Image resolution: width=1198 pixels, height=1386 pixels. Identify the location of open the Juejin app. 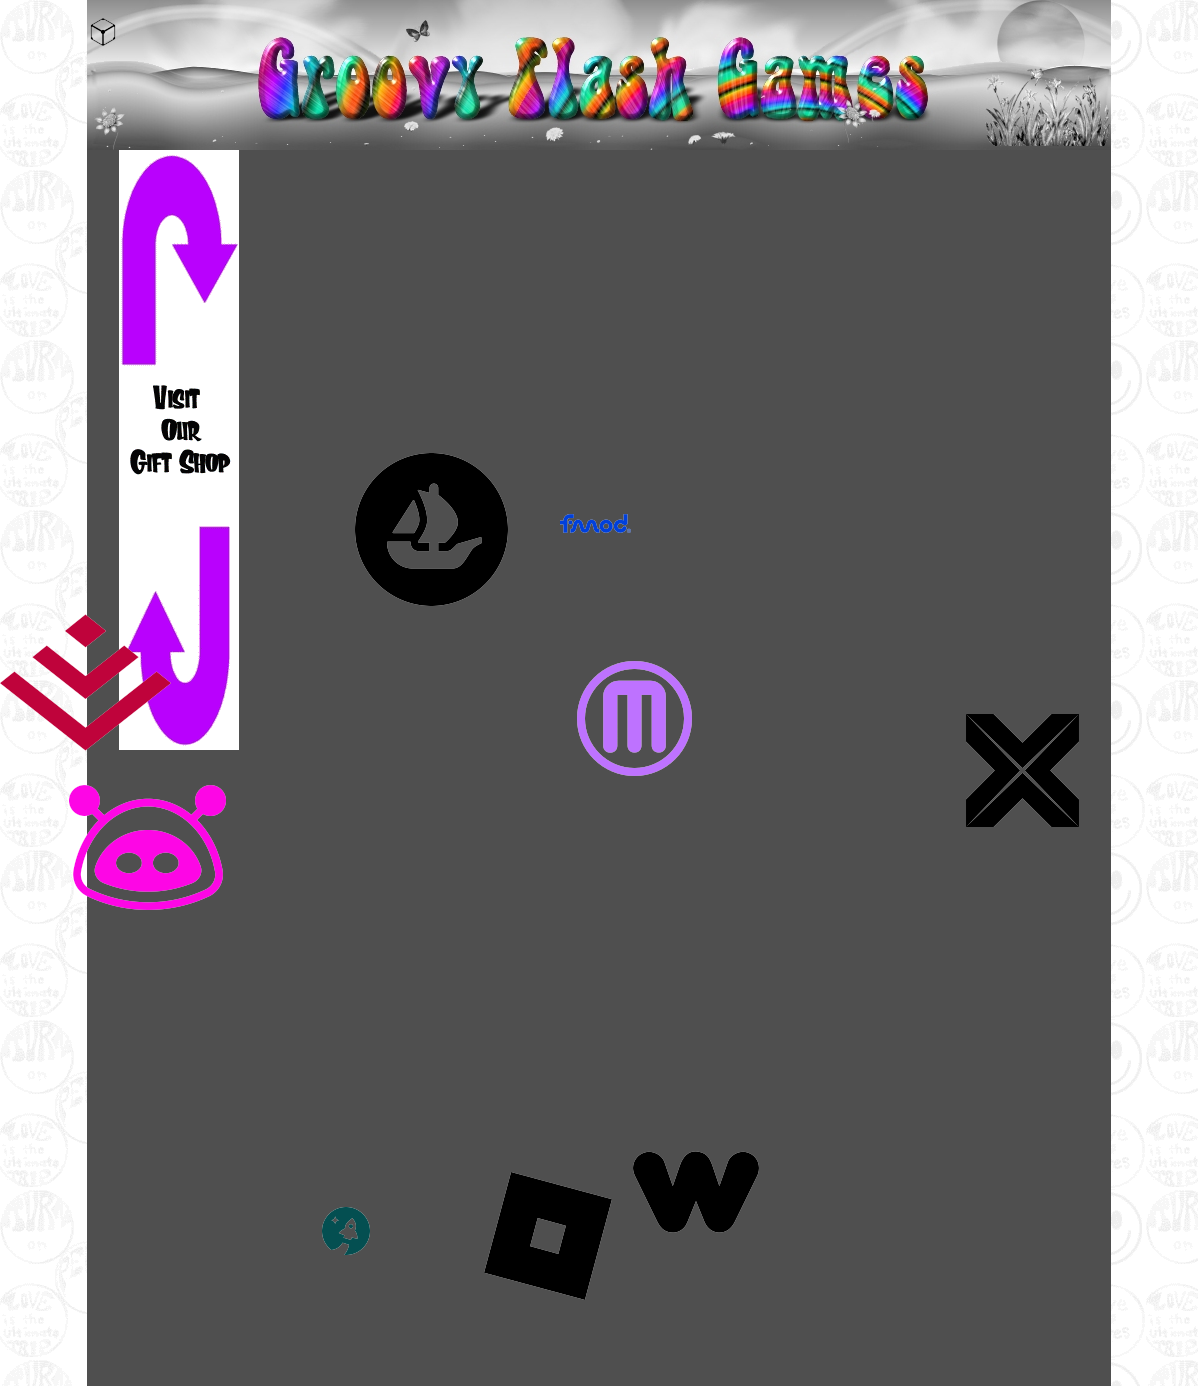
(85, 682).